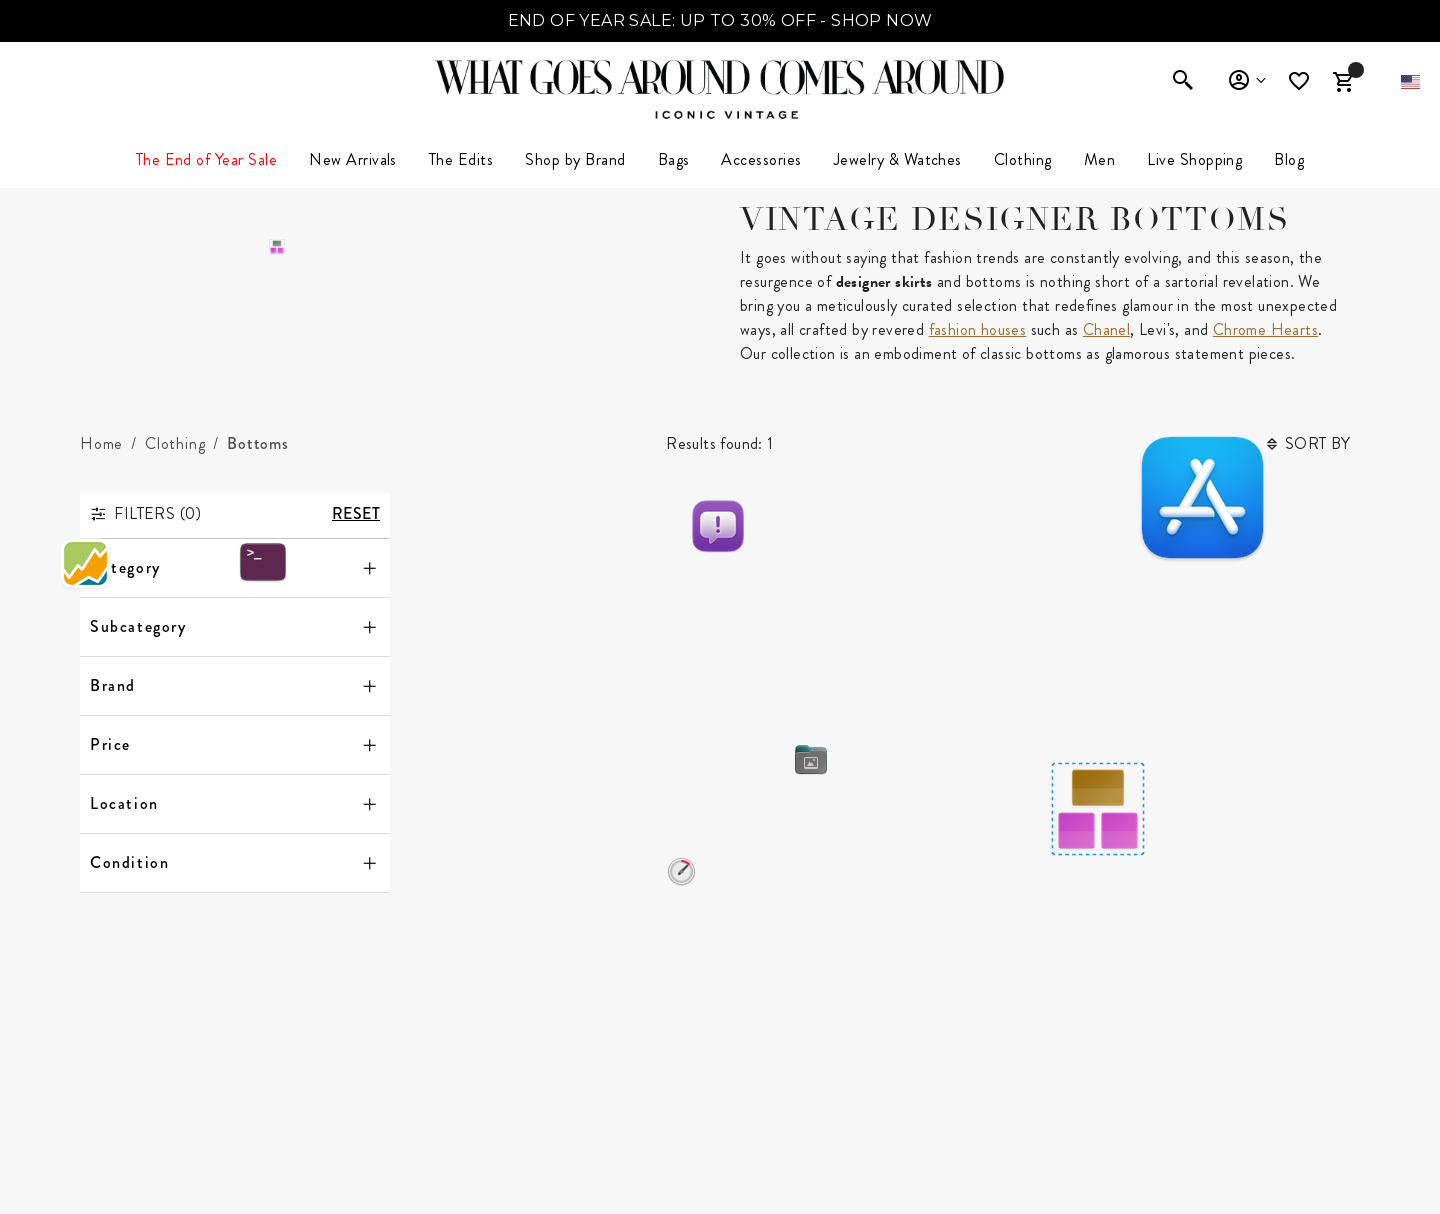 This screenshot has height=1214, width=1440. What do you see at coordinates (1098, 809) in the screenshot?
I see `select all items in the current view` at bounding box center [1098, 809].